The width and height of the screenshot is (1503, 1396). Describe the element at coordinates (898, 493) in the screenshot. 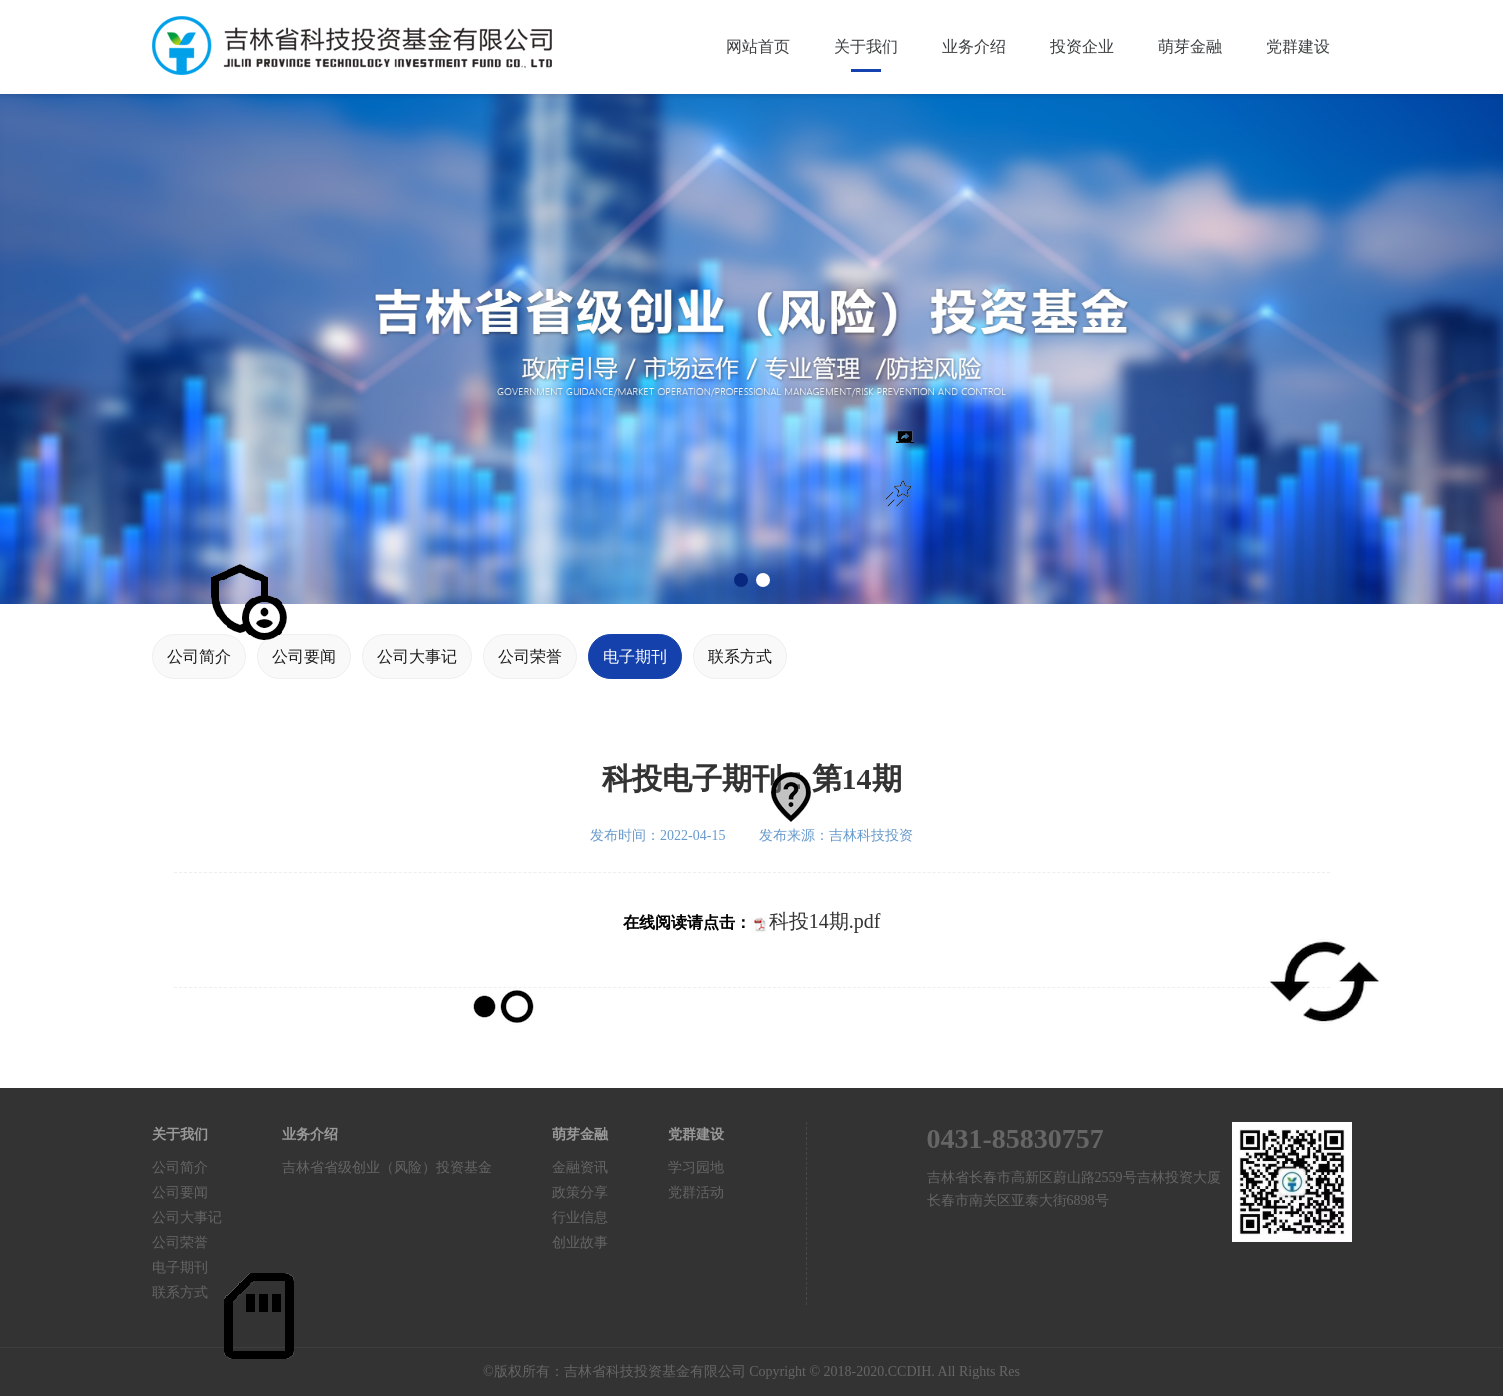

I see `add to favorites or wishlist` at that location.